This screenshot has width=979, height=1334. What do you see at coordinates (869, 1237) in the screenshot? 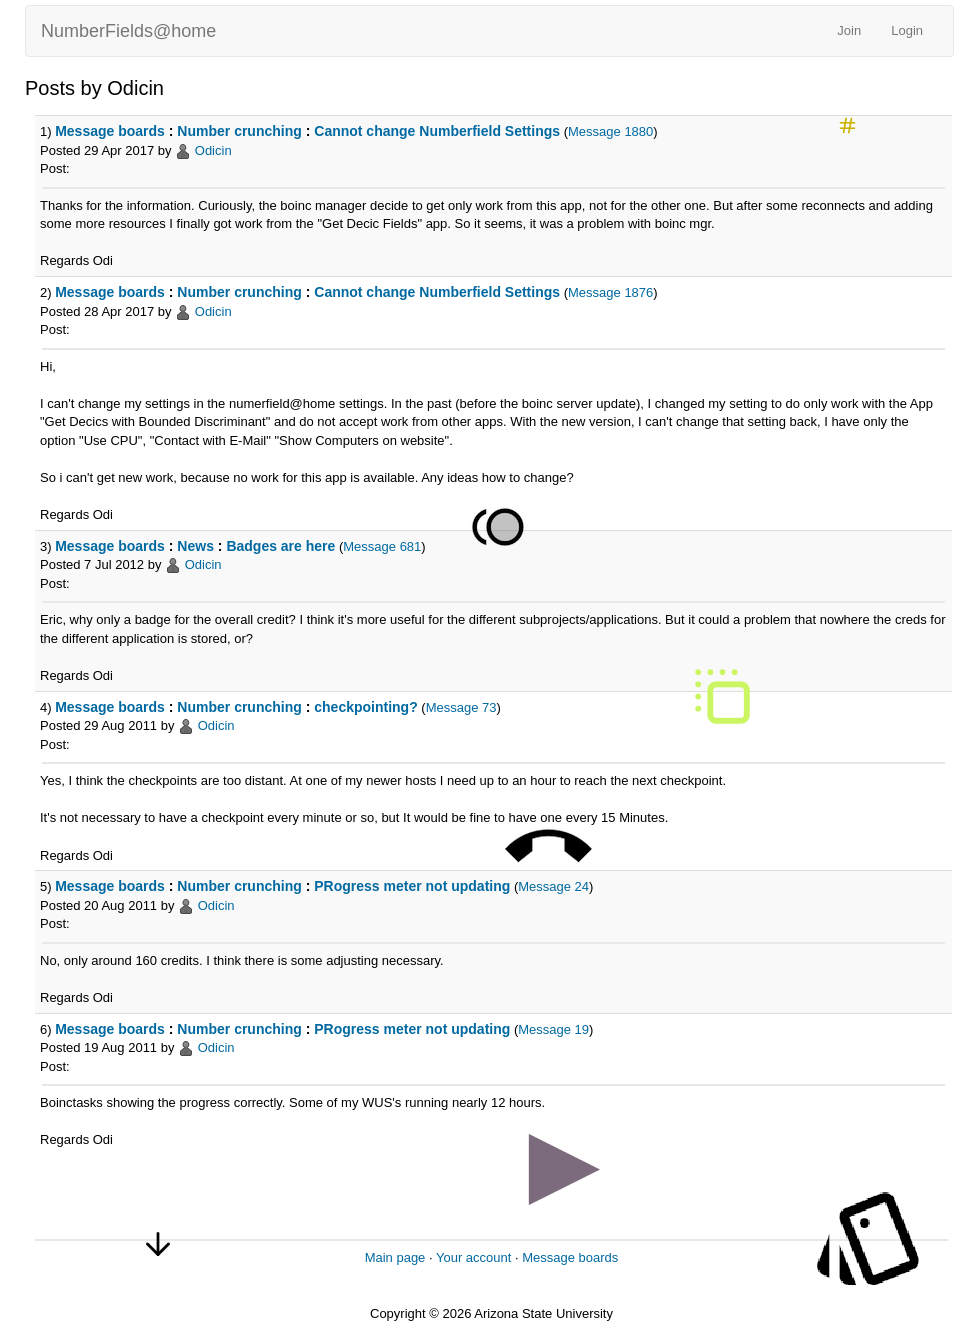
I see `access style or theme settings` at bounding box center [869, 1237].